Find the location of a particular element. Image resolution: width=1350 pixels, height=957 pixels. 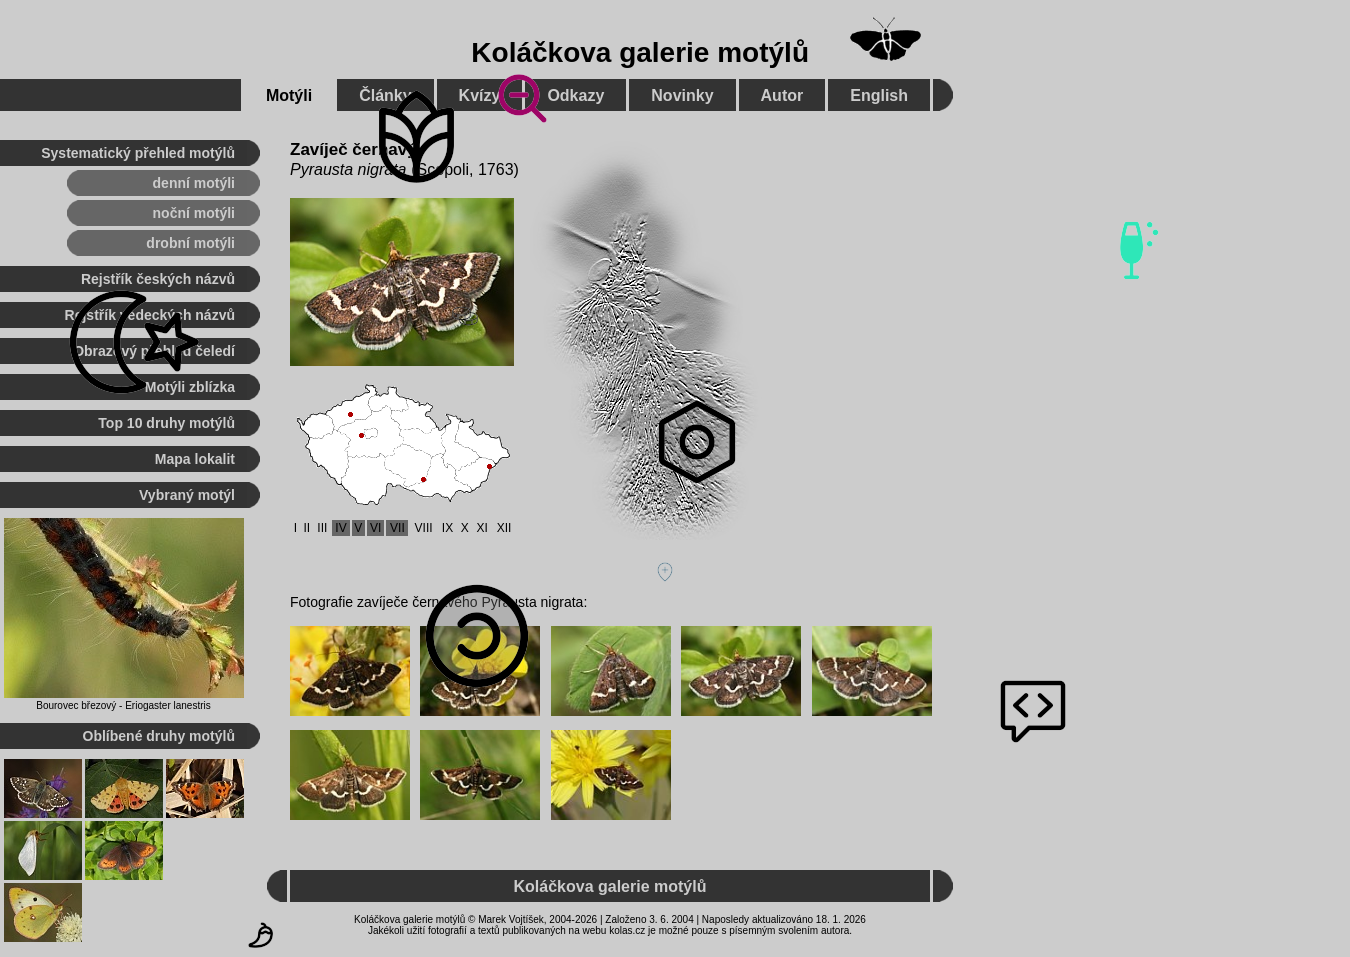

toggle islamic calendar or prayer times is located at coordinates (130, 342).